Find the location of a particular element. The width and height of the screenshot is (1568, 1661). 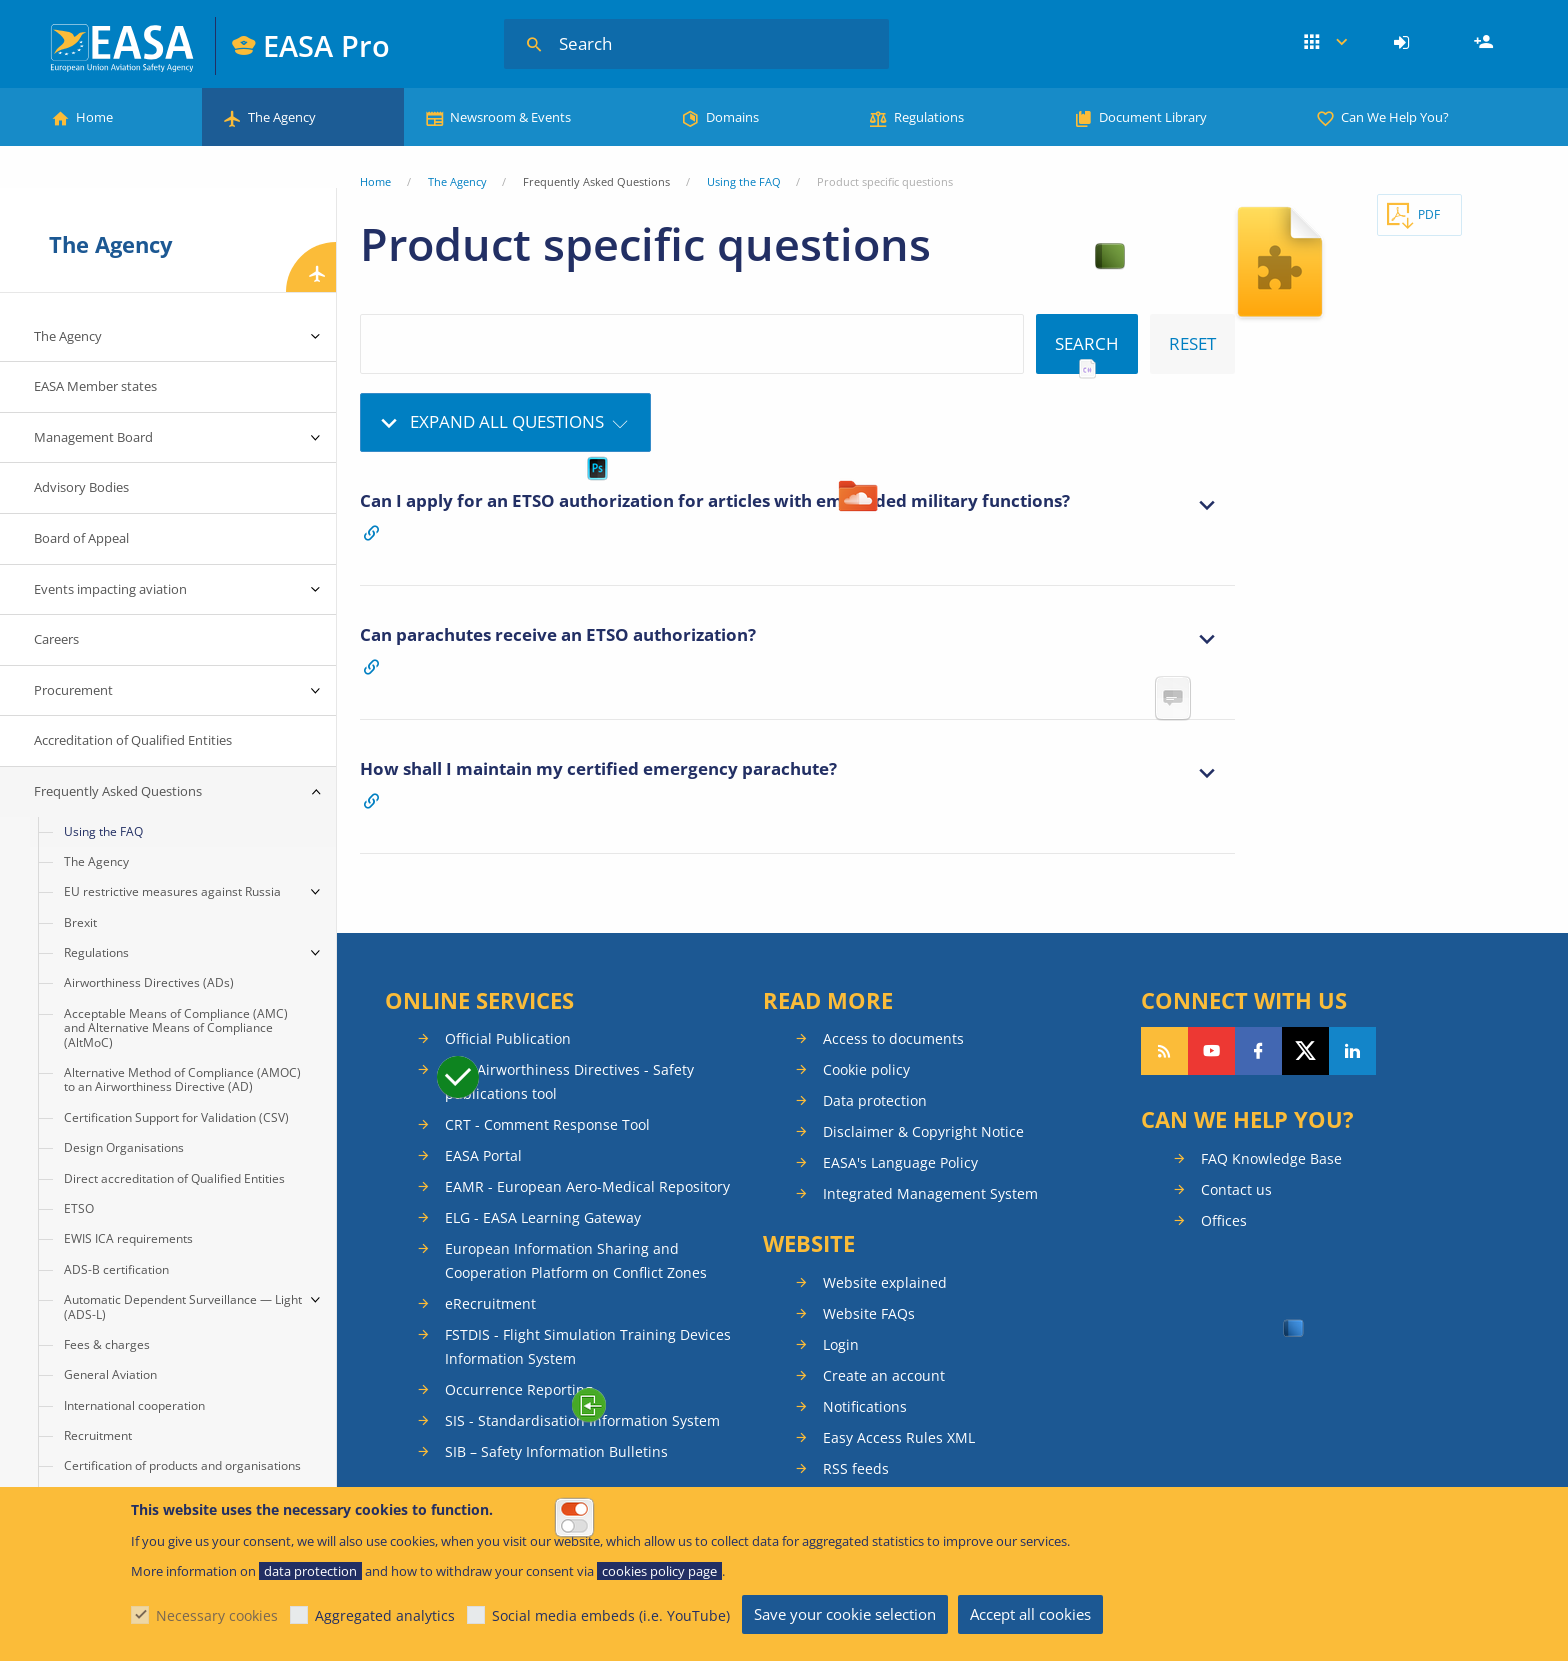

log out of the current session is located at coordinates (589, 1405).